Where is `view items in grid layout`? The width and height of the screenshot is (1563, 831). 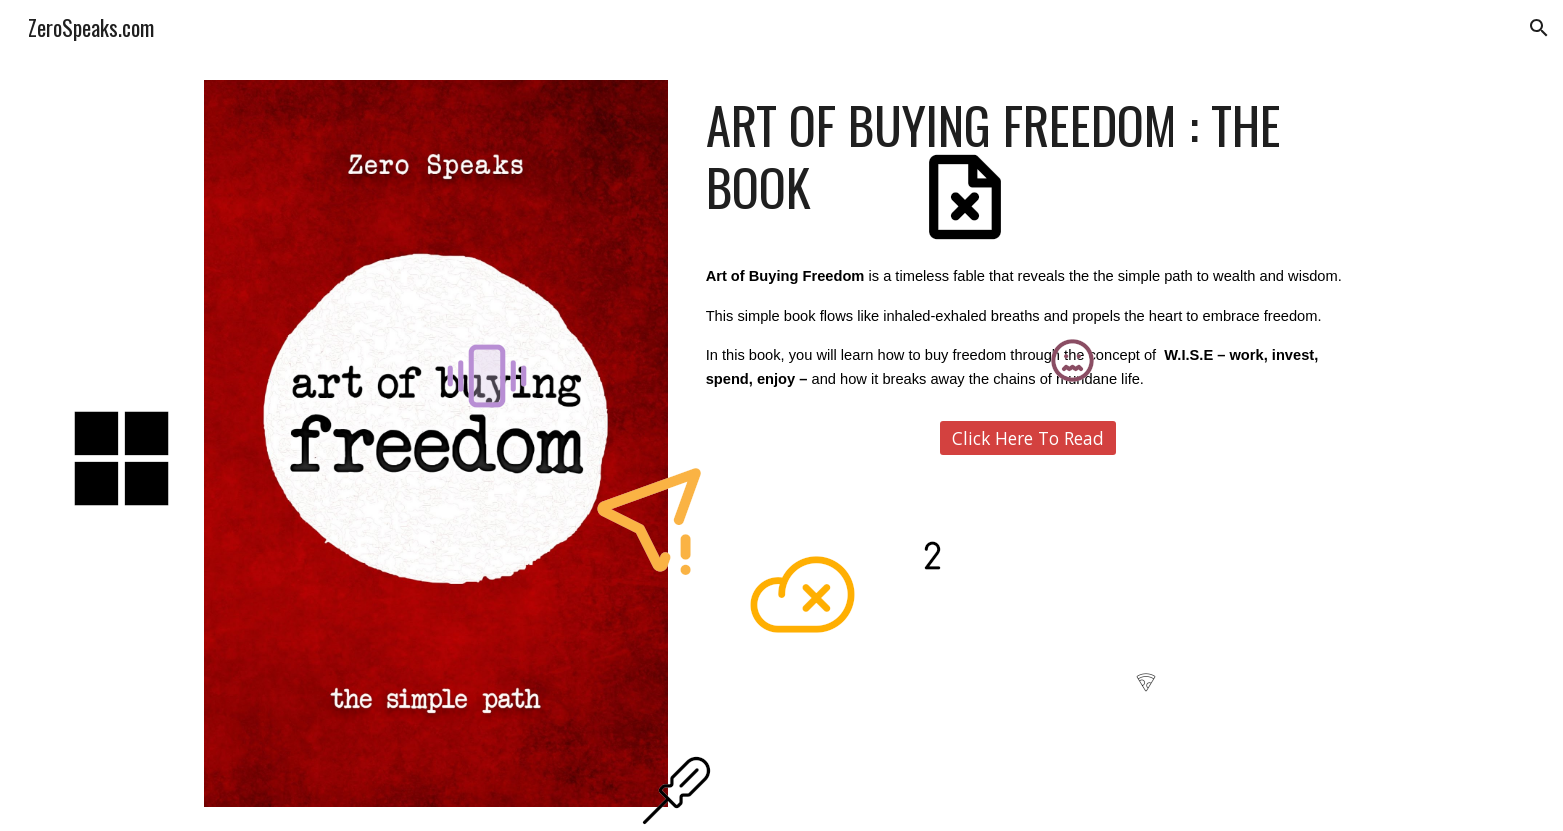
view items in grid layout is located at coordinates (121, 458).